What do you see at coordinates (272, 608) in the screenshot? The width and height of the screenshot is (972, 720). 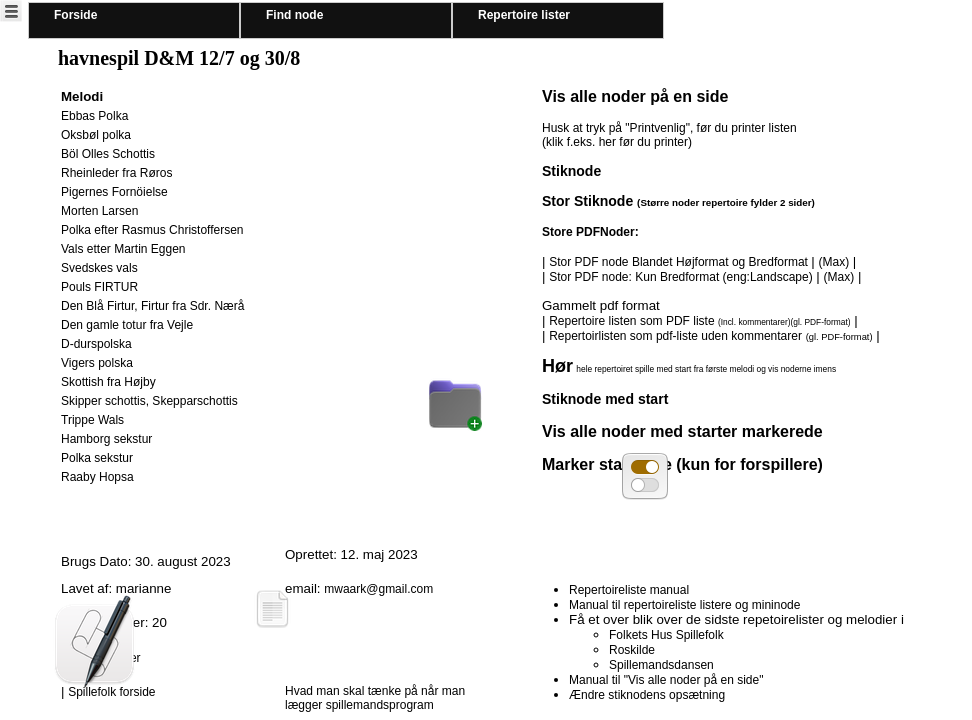 I see `a configuration file associated with wine (windows compatibility layer)` at bounding box center [272, 608].